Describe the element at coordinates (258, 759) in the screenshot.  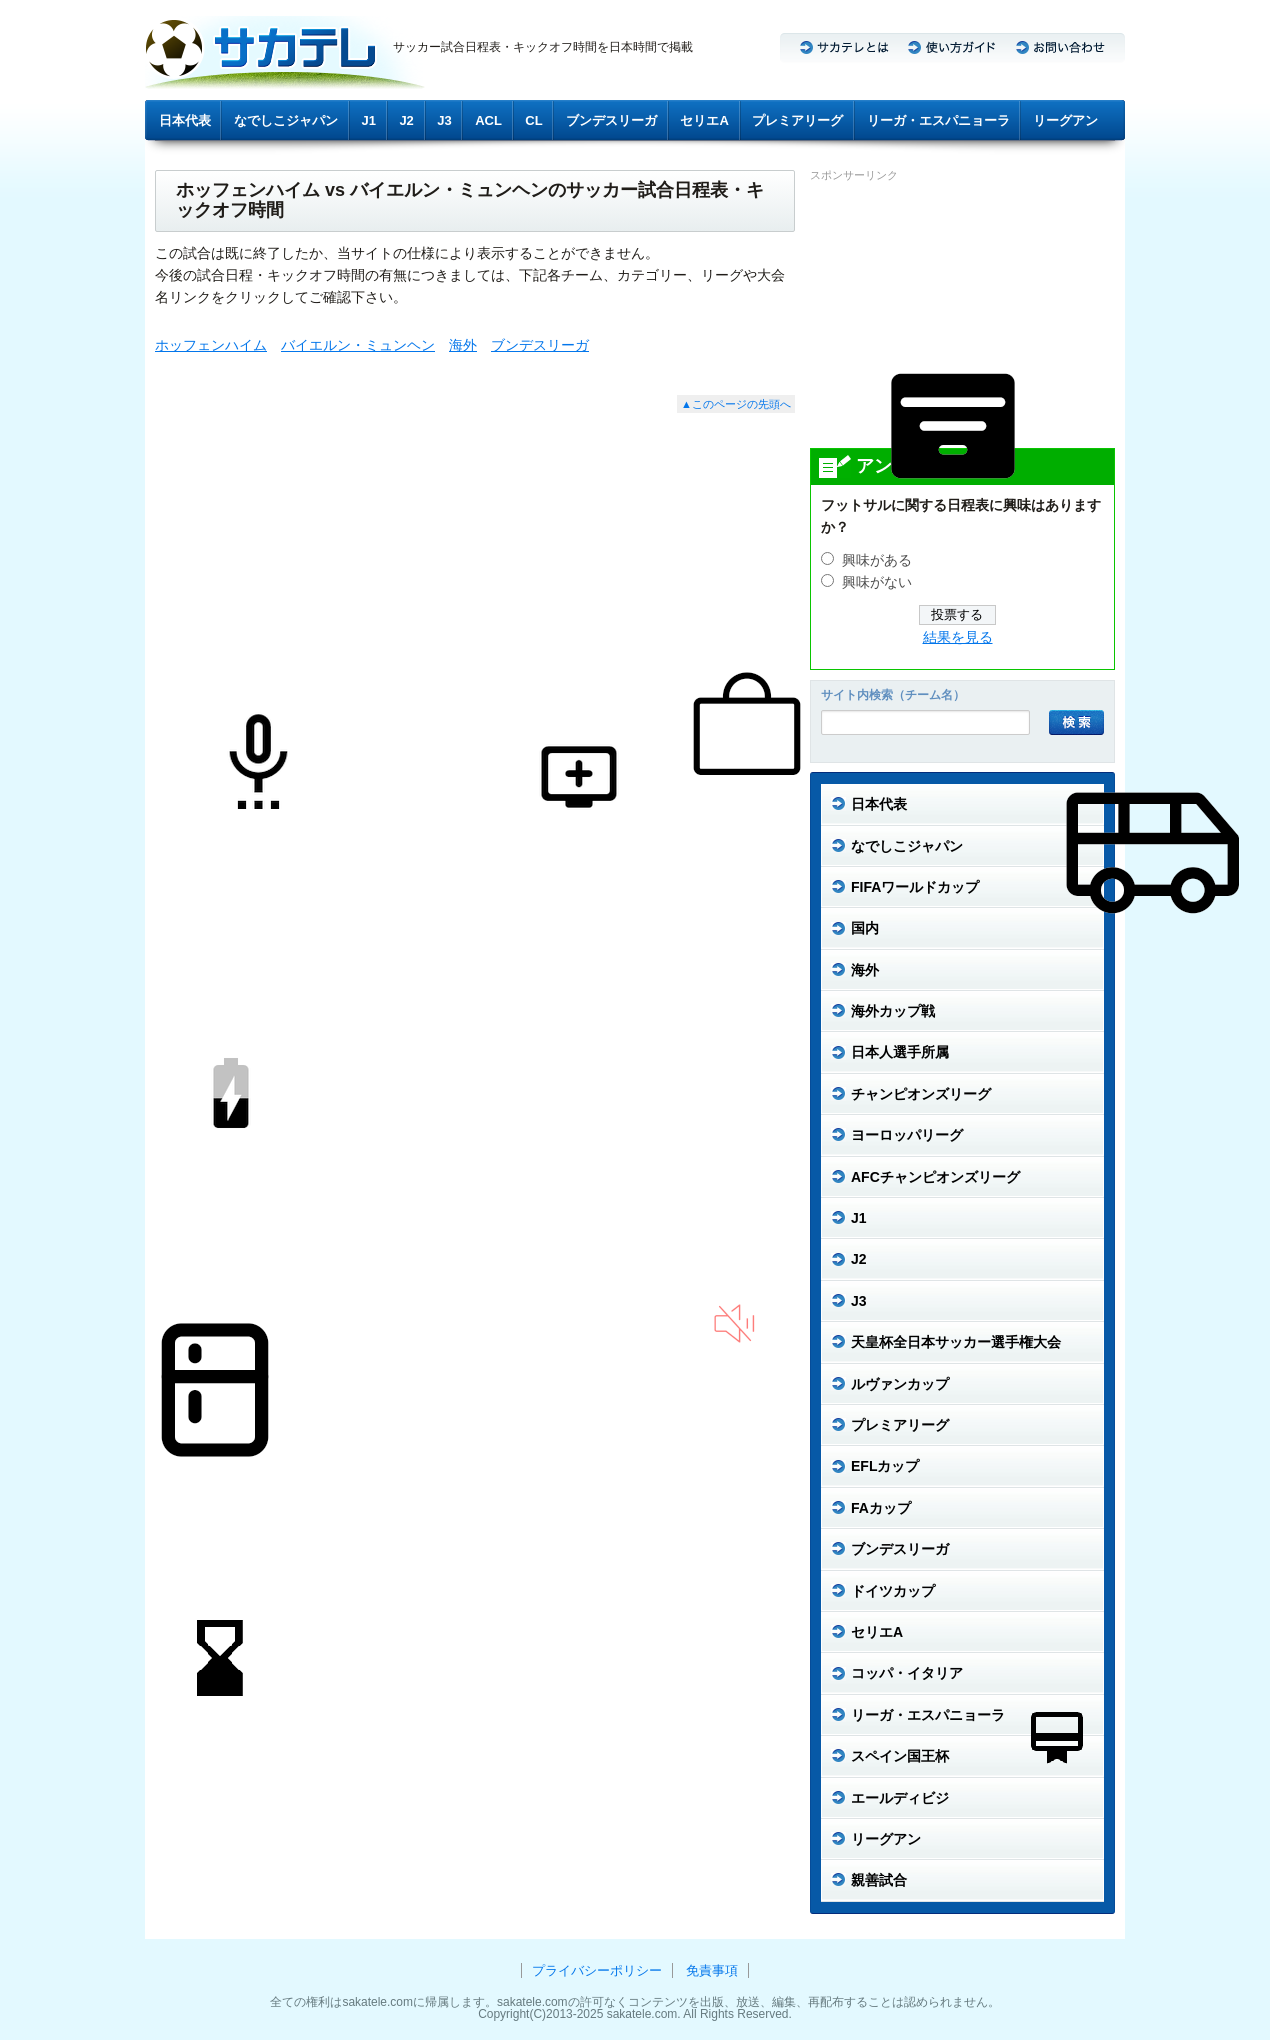
I see `access voice input settings` at that location.